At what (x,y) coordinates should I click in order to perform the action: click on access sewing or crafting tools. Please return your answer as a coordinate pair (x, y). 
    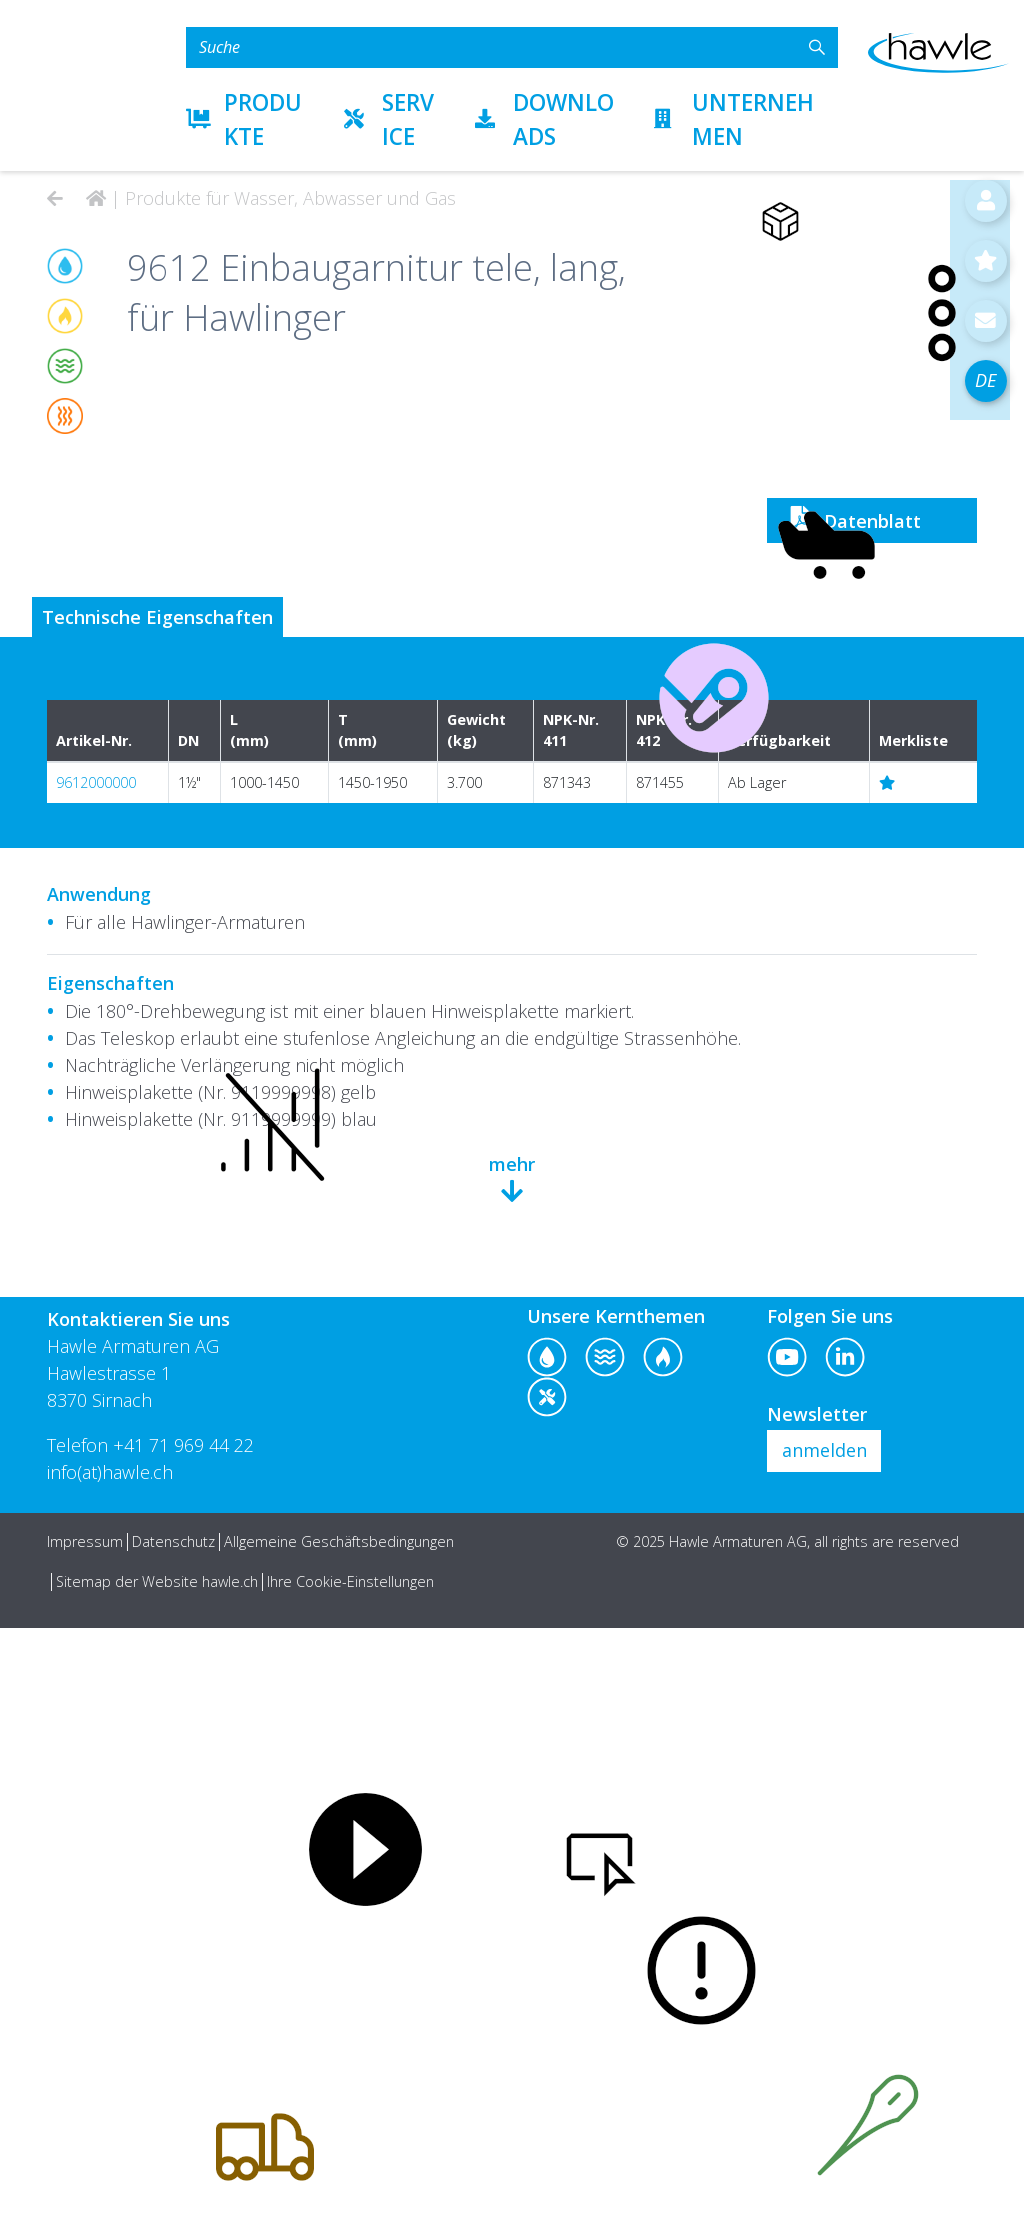
    Looking at the image, I should click on (868, 2125).